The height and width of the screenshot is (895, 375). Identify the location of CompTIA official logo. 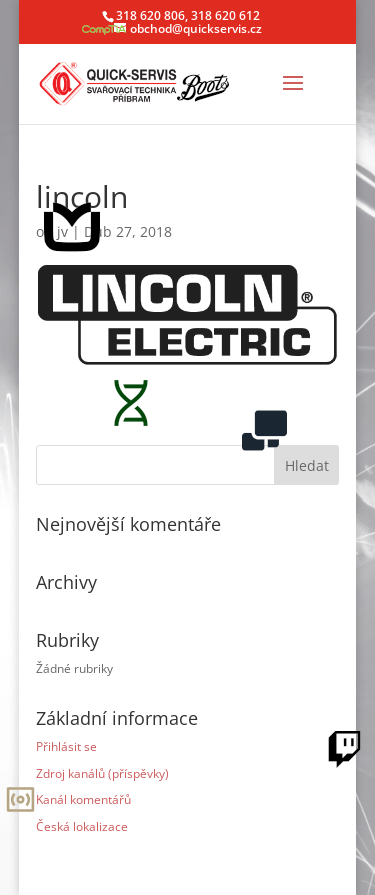
(104, 30).